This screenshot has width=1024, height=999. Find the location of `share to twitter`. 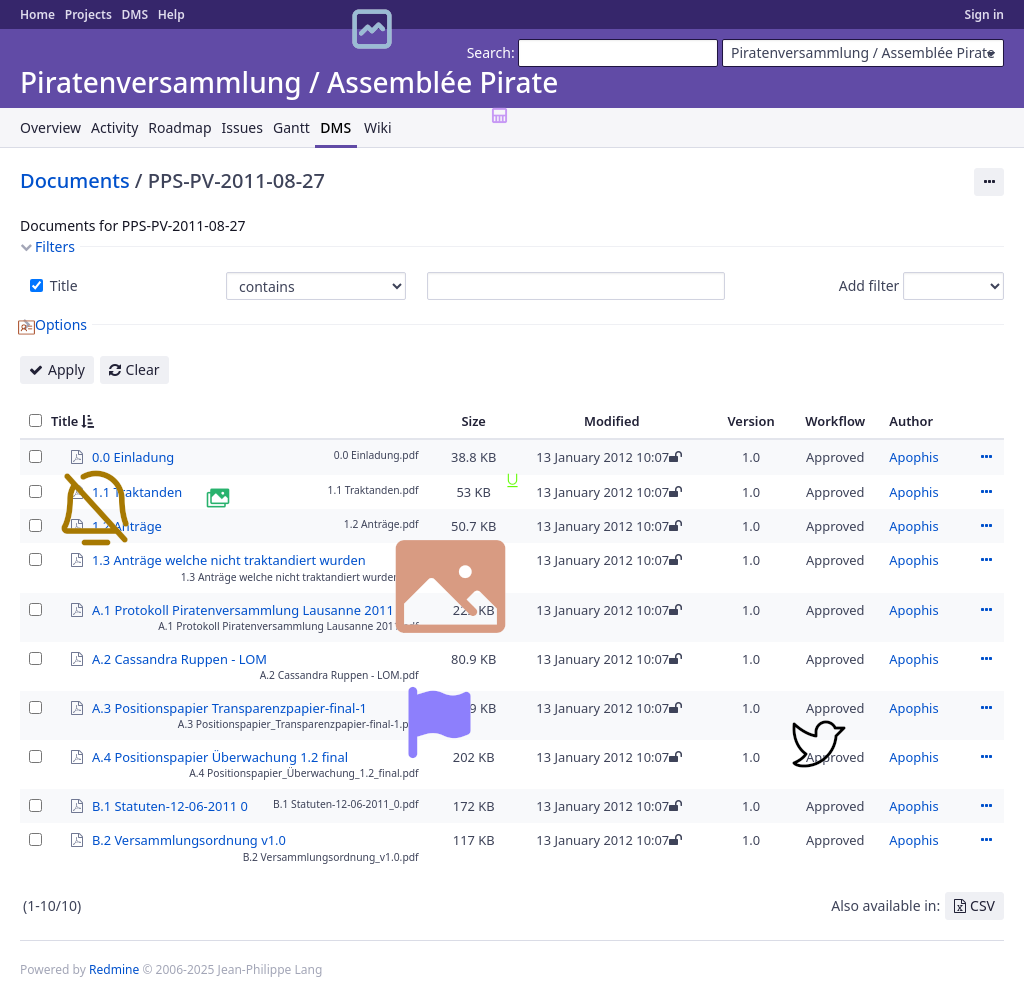

share to twitter is located at coordinates (816, 742).